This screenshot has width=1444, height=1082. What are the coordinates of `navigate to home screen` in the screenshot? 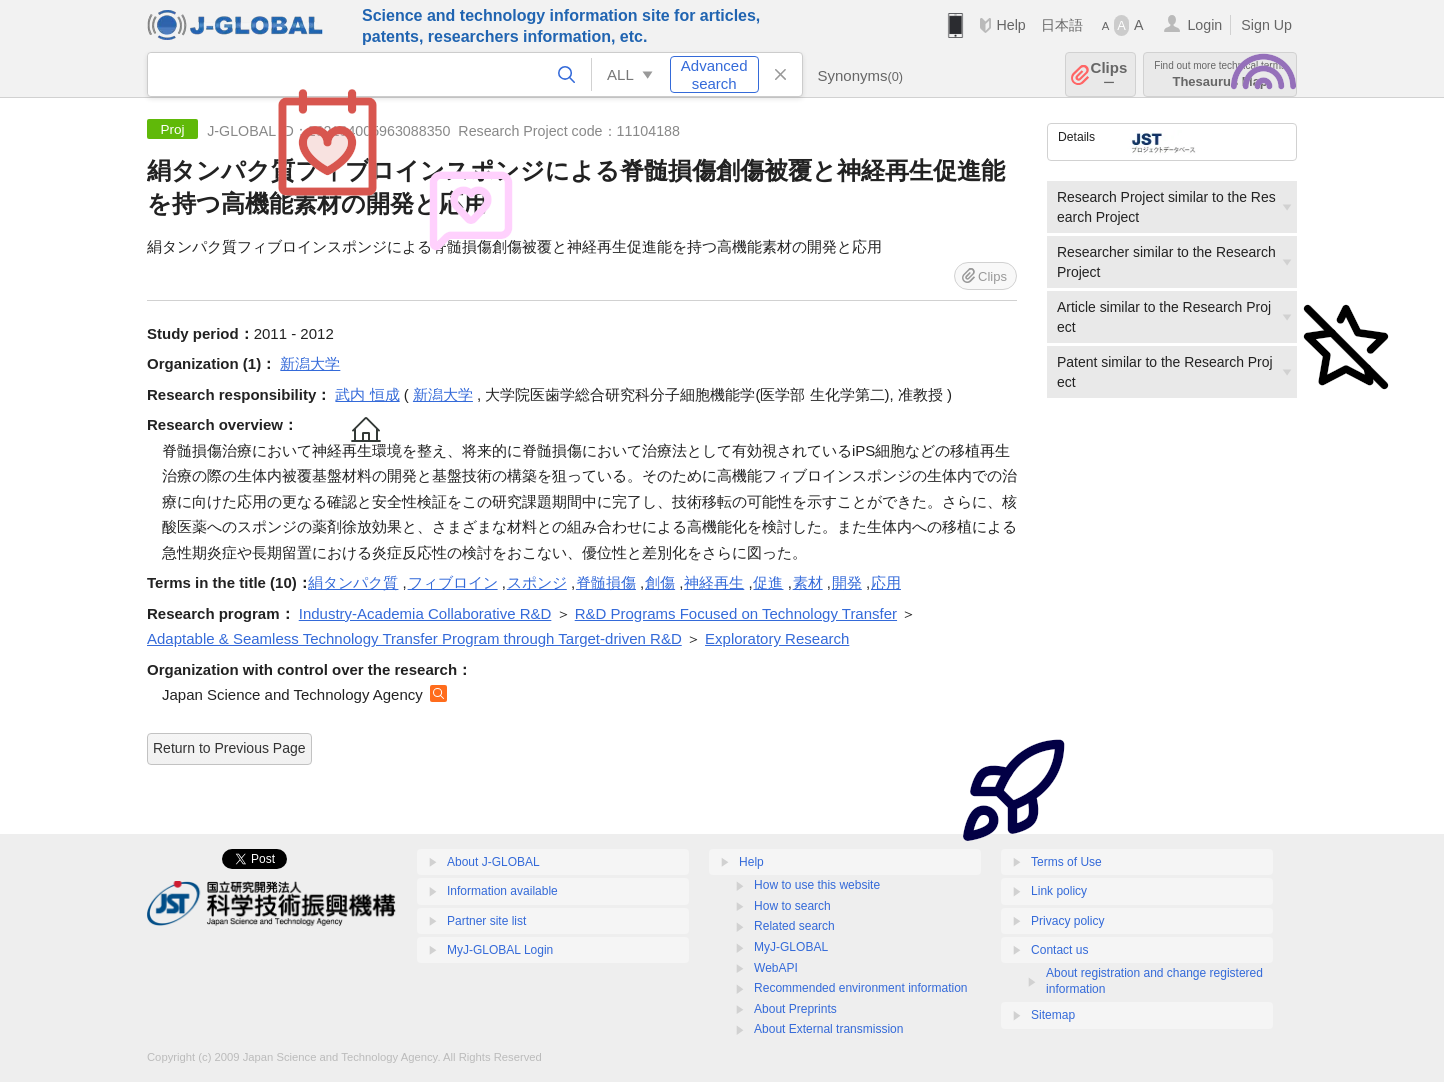 It's located at (366, 430).